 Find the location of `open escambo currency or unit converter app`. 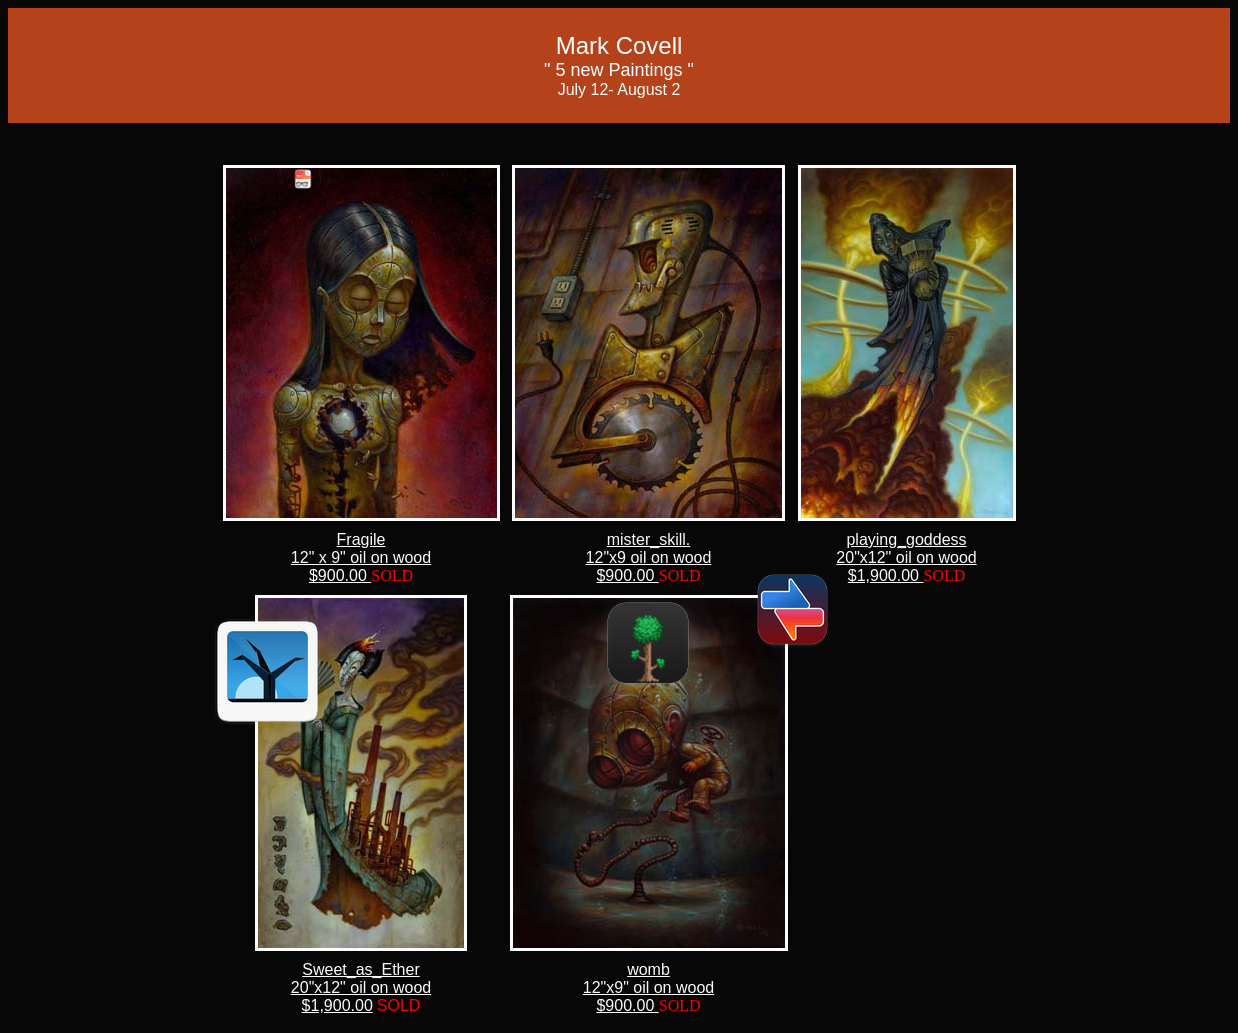

open escambo currency or unit converter app is located at coordinates (792, 609).